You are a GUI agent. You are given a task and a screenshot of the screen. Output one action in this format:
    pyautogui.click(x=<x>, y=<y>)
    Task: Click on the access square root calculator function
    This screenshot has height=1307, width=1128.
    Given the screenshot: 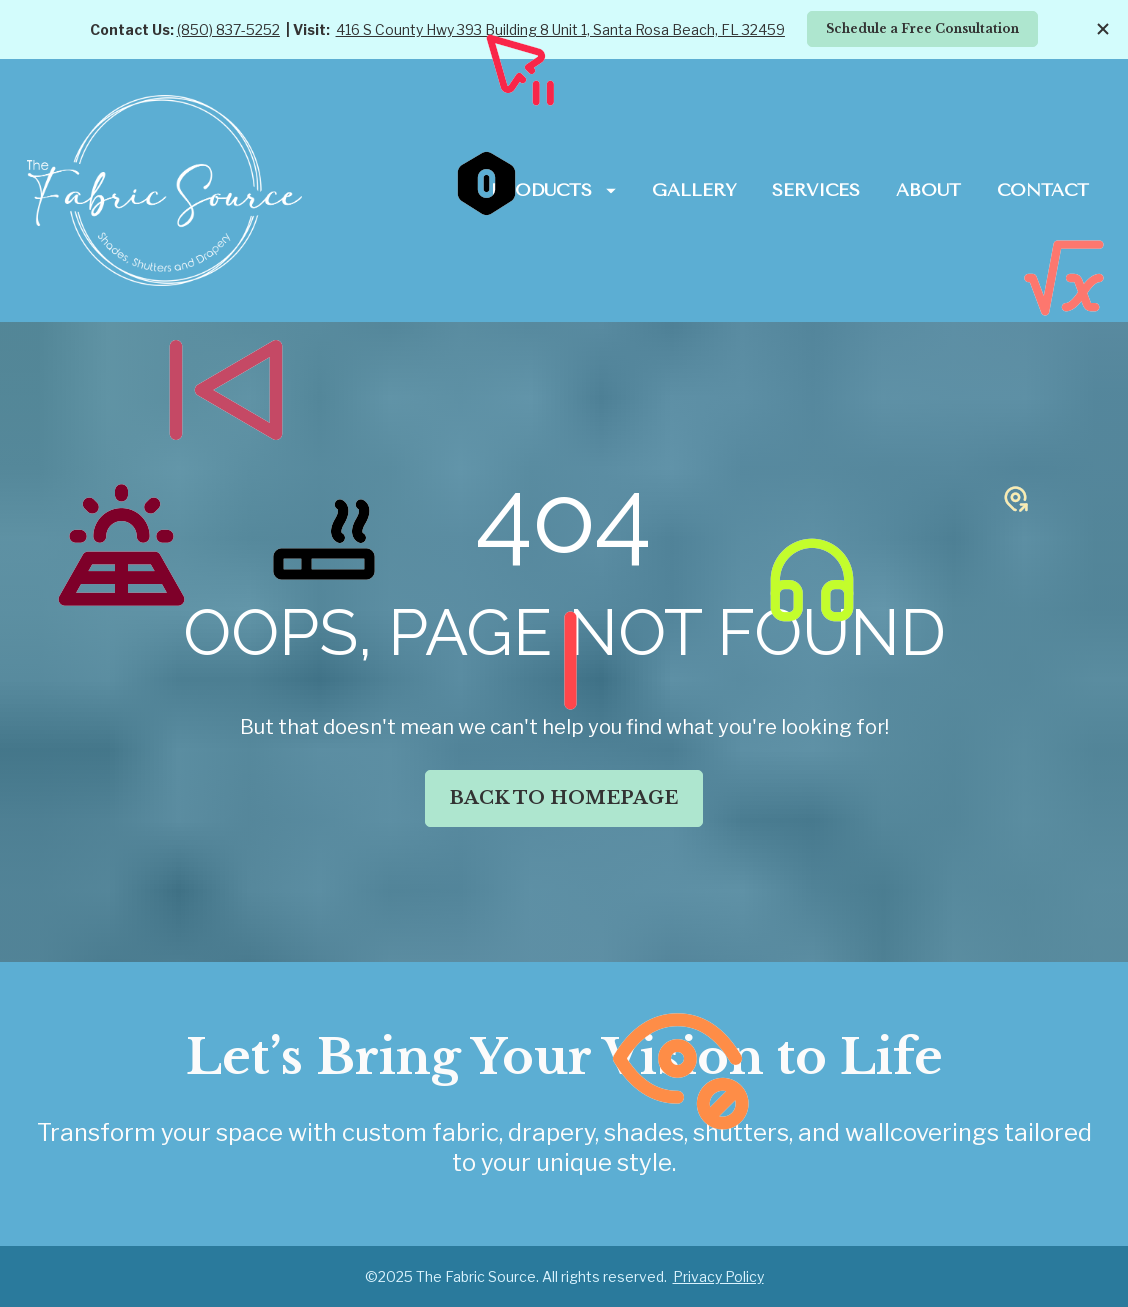 What is the action you would take?
    pyautogui.click(x=1066, y=278)
    